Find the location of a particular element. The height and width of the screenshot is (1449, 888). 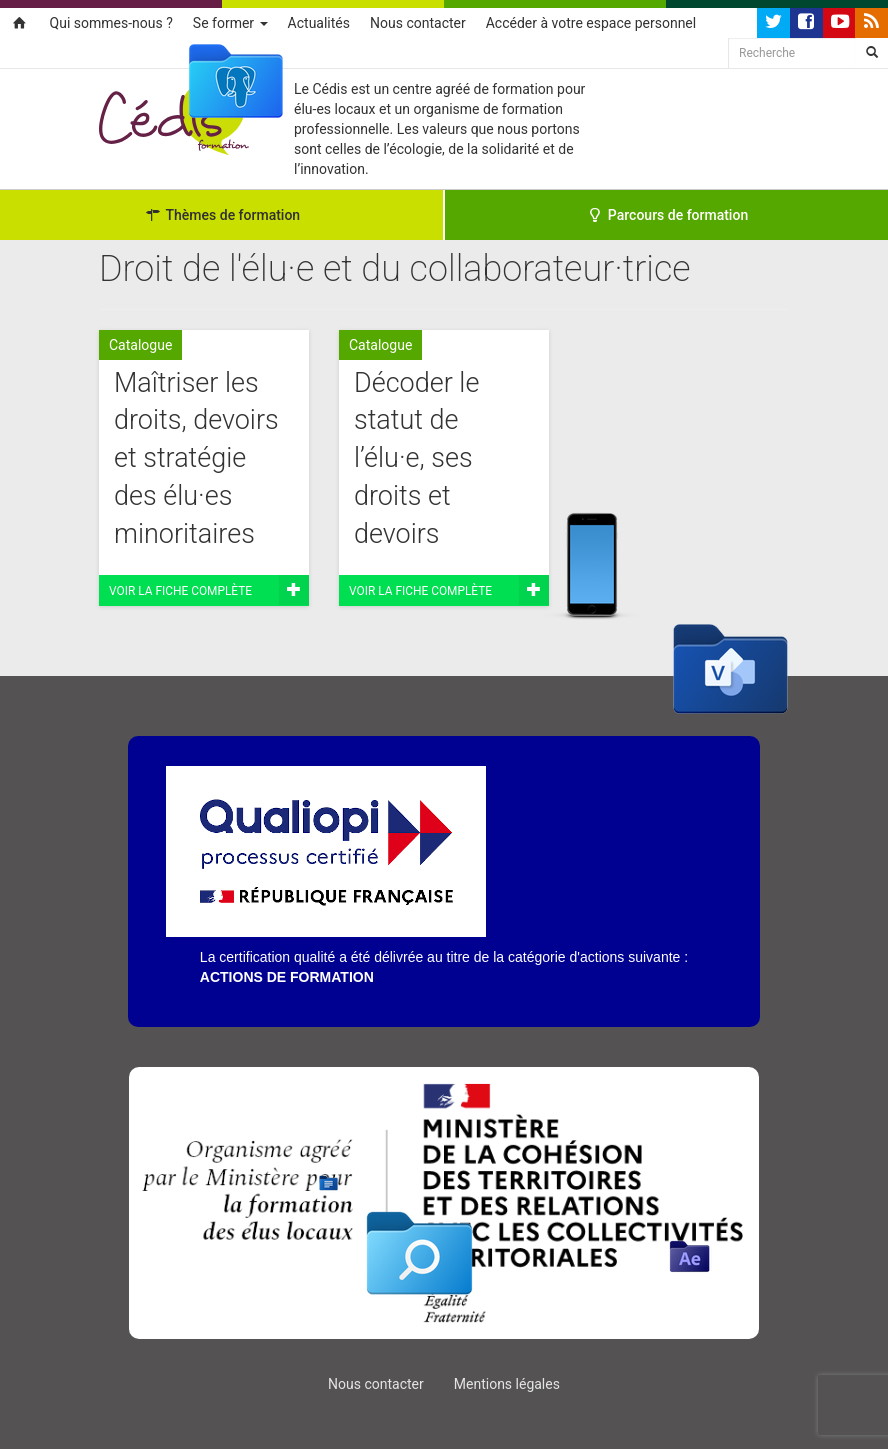

open folder containing microsoft visio files is located at coordinates (730, 672).